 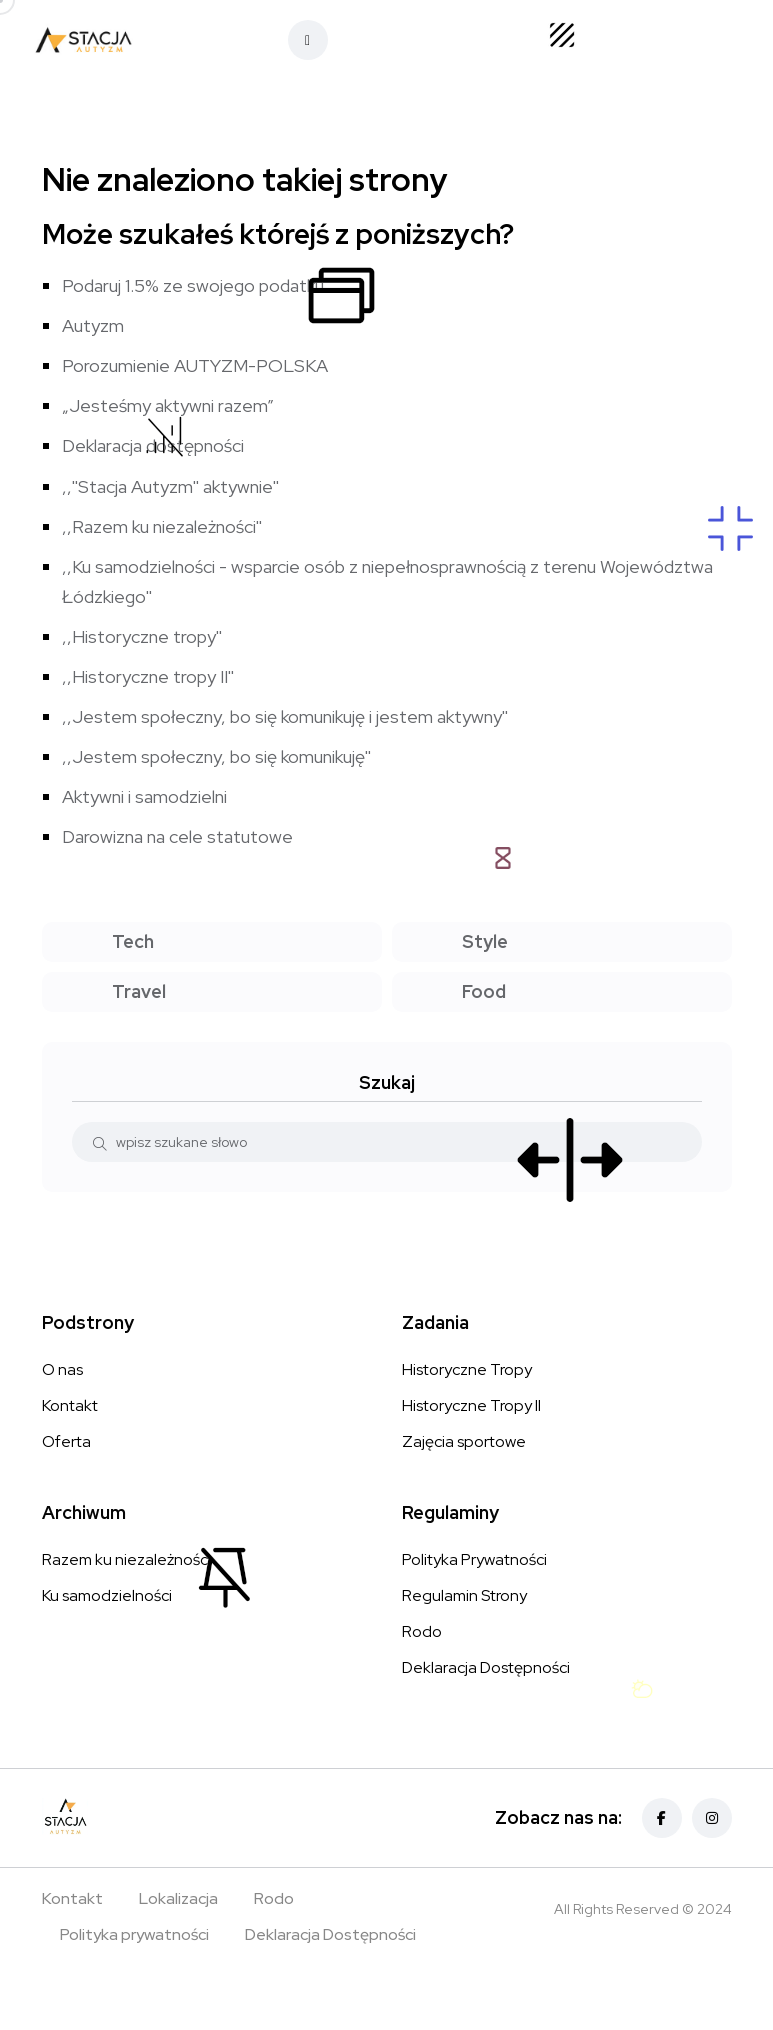 I want to click on open multiple browser windows, so click(x=341, y=295).